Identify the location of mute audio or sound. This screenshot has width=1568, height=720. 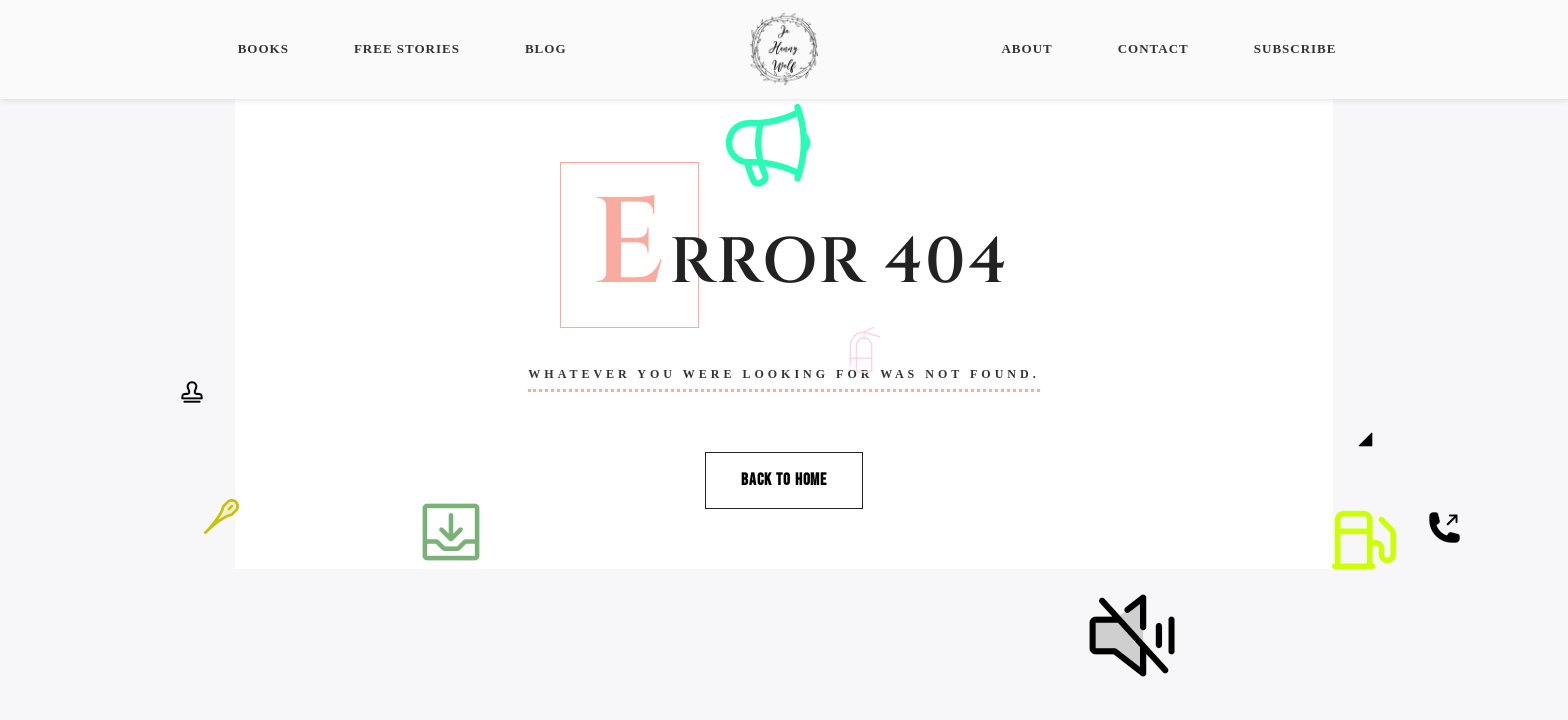
(1130, 635).